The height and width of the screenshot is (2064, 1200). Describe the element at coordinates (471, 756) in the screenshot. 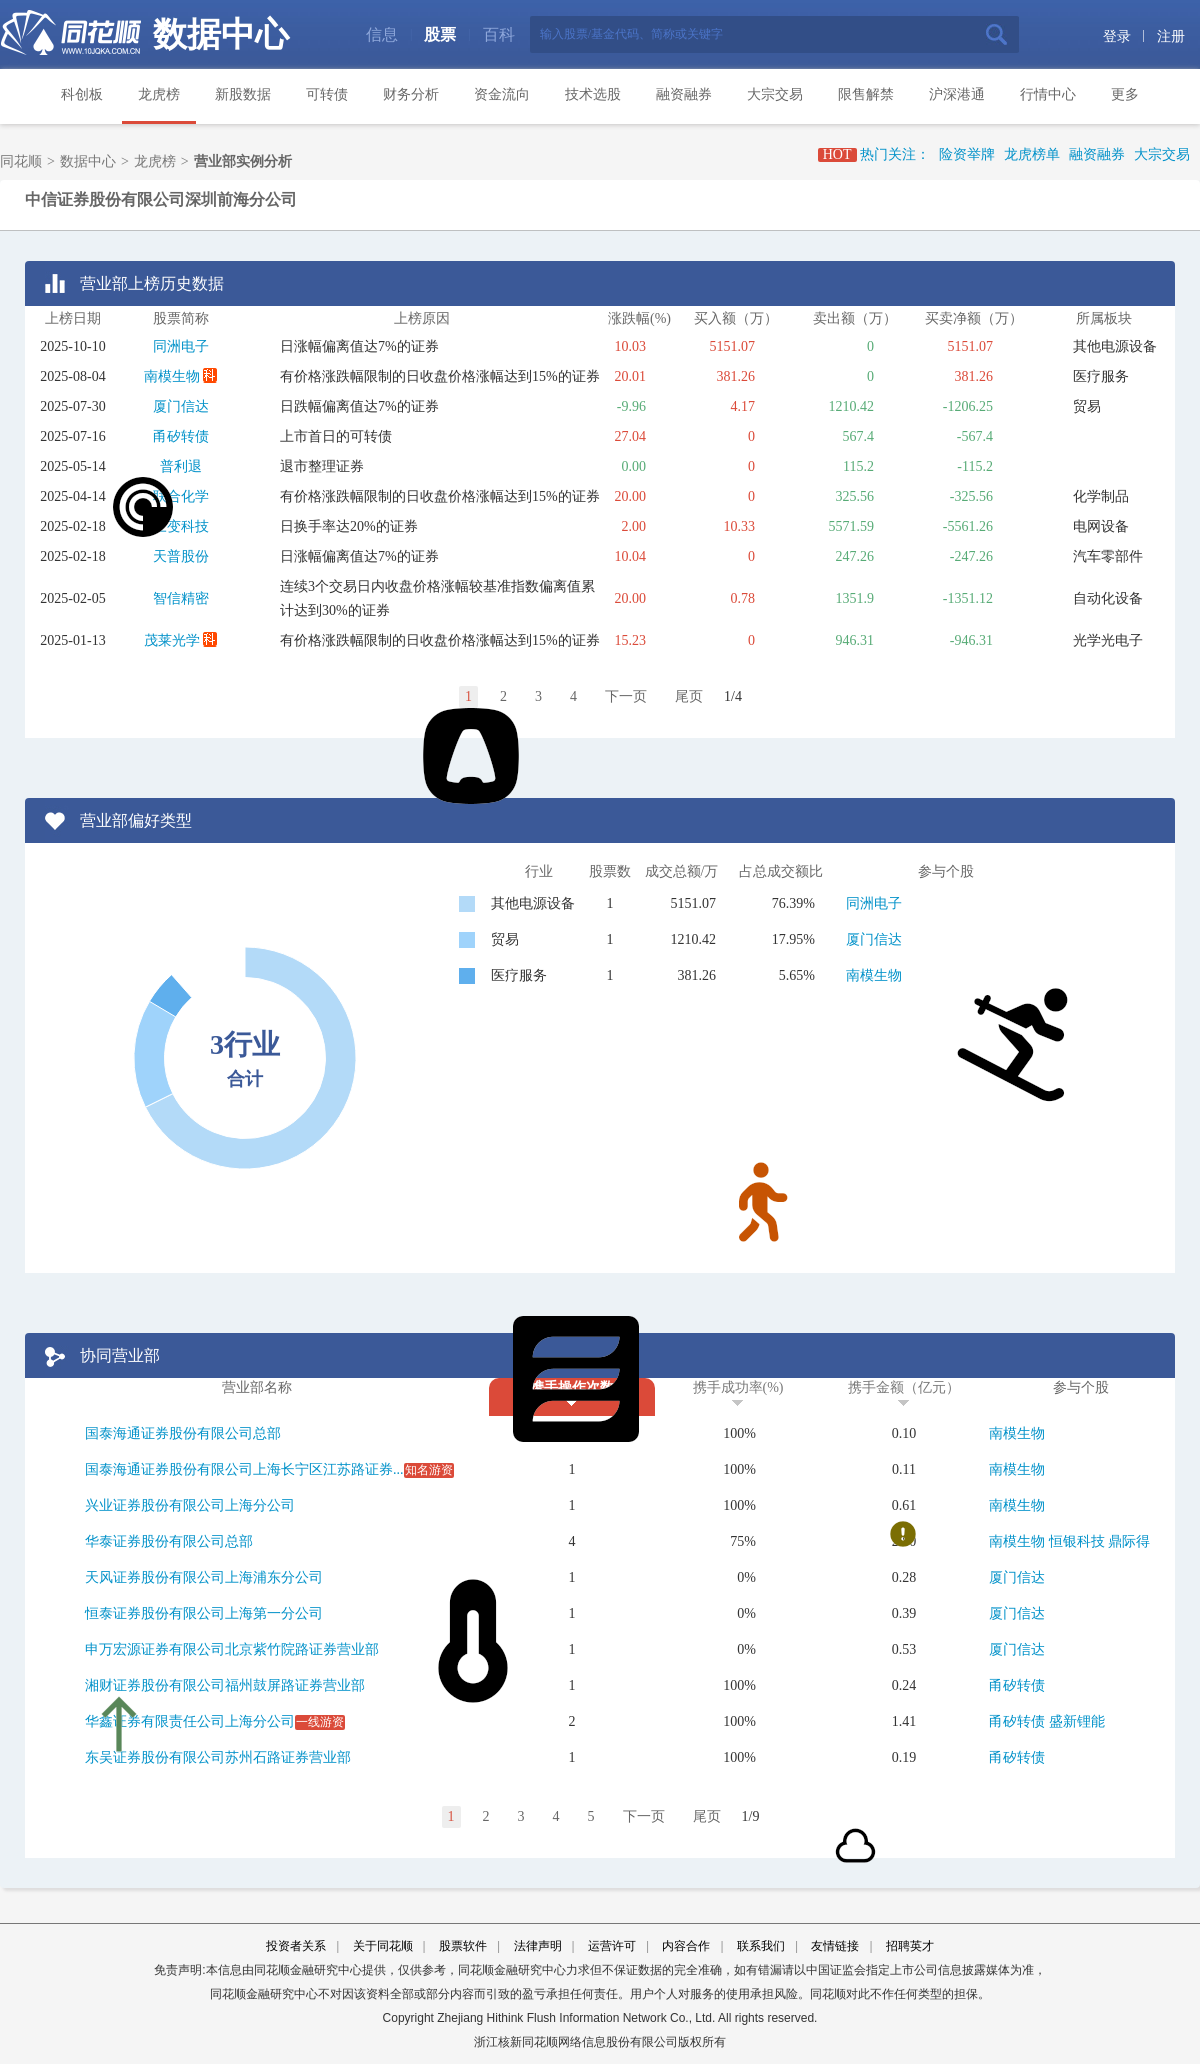

I see `open the Aircall app` at that location.